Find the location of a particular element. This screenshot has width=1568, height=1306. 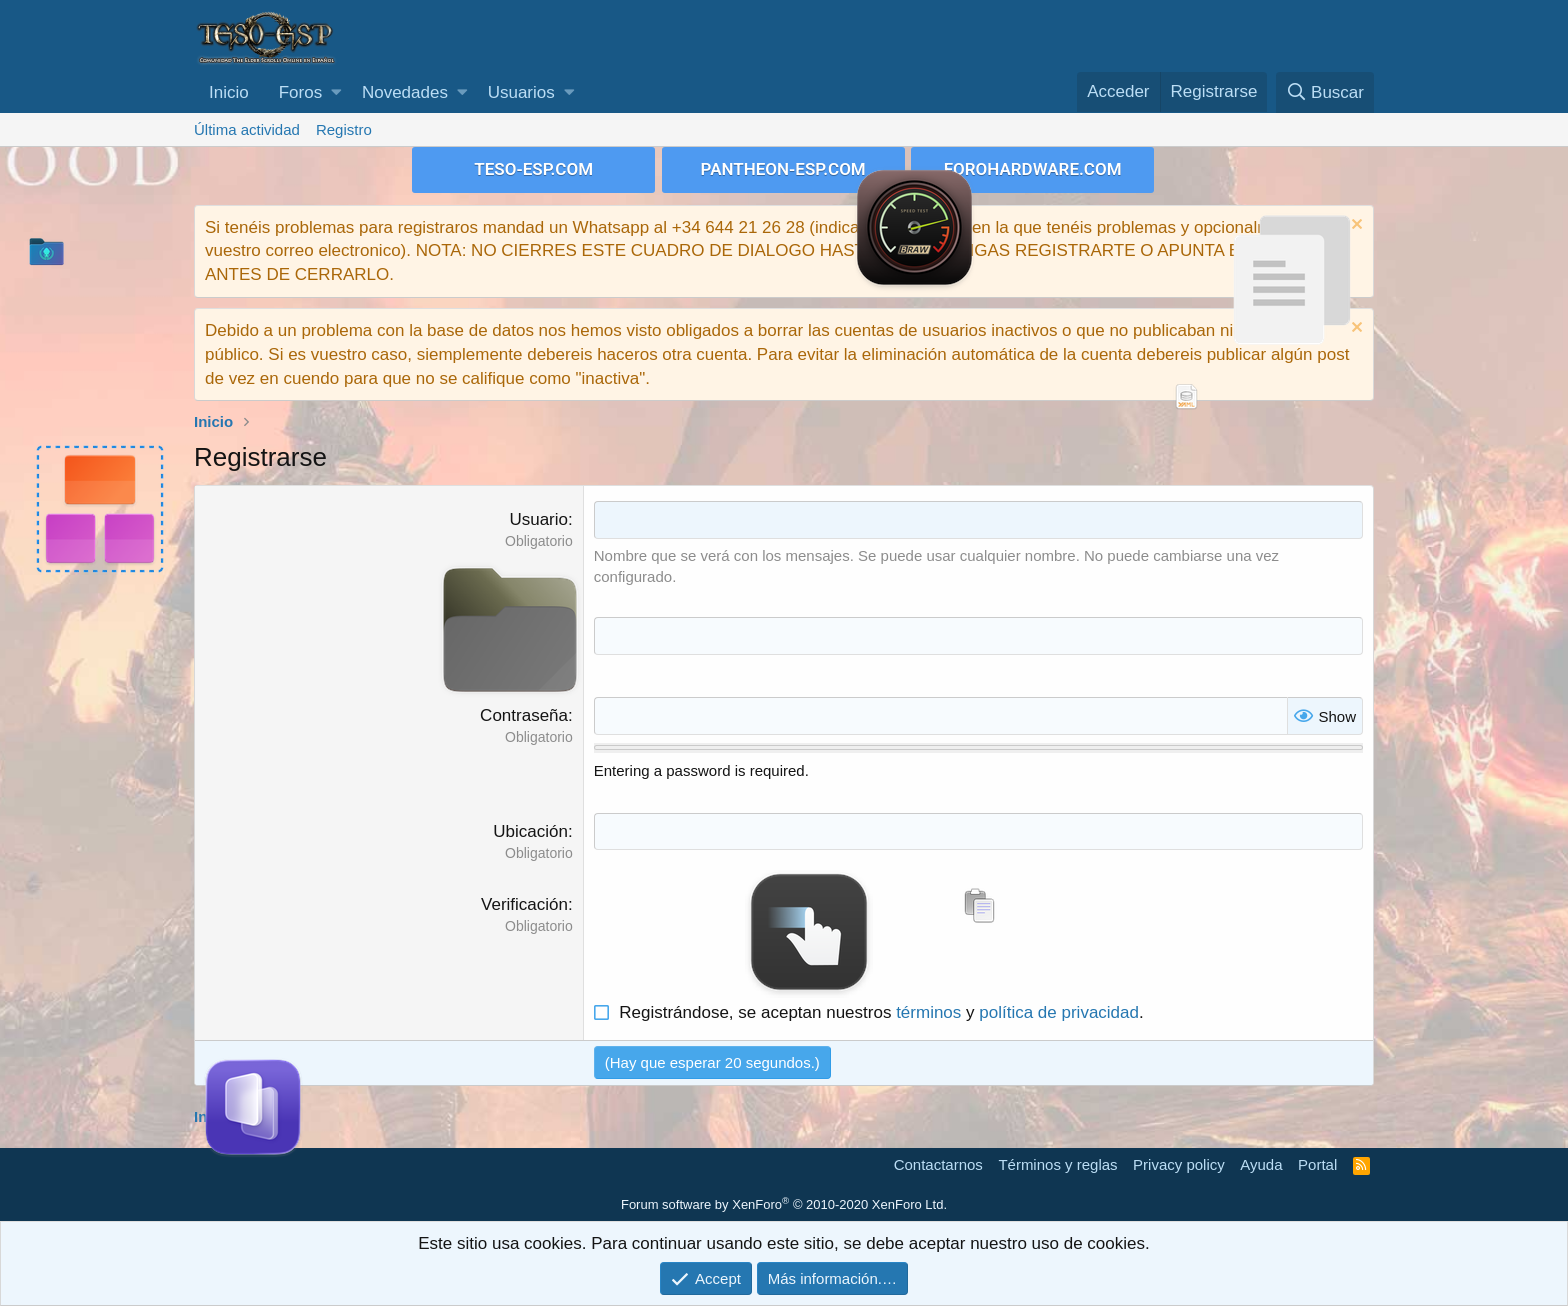

indicates a folder contains documents is located at coordinates (1292, 280).